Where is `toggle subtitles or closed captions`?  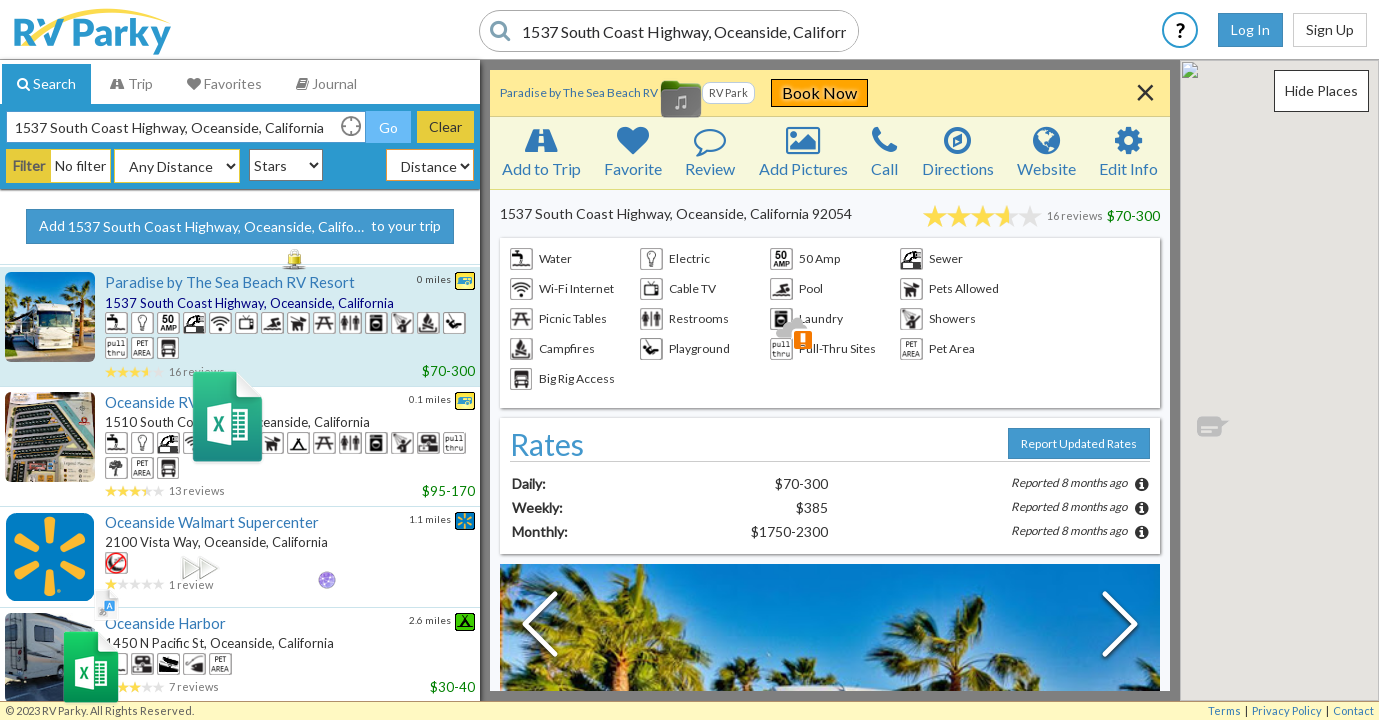
toggle subtitles or closed captions is located at coordinates (1213, 426).